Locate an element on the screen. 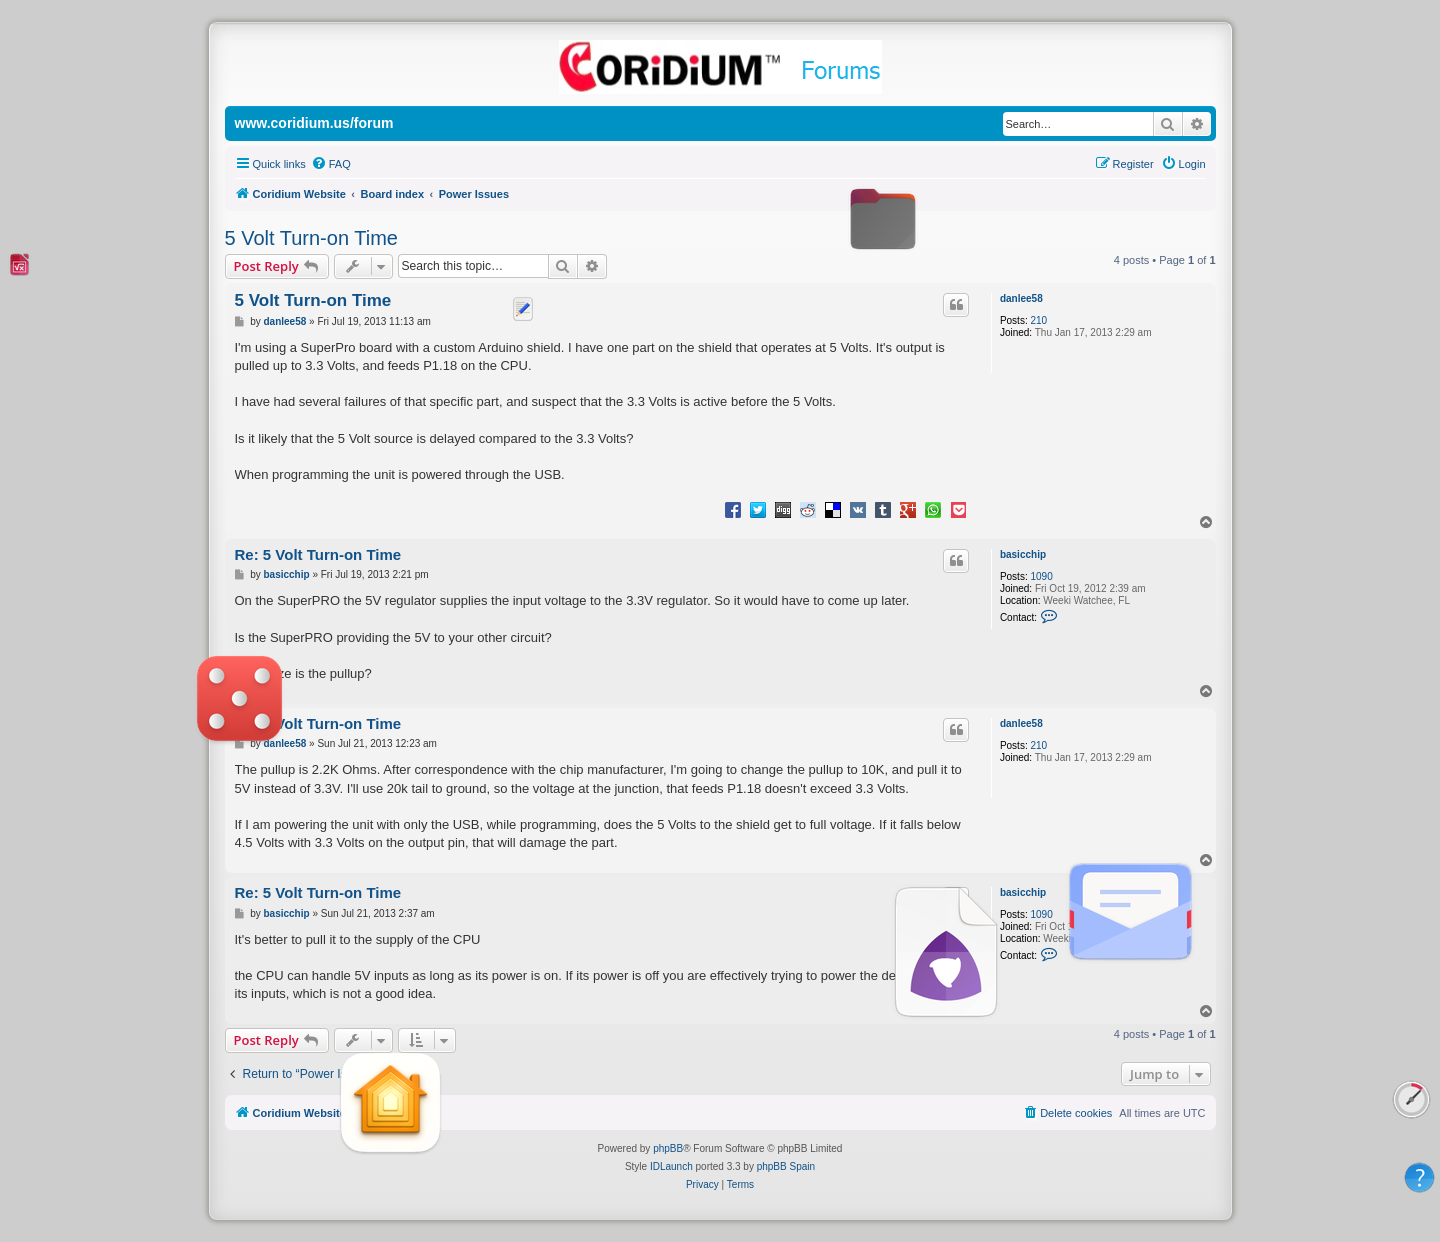  meson build system configuration file is located at coordinates (946, 952).